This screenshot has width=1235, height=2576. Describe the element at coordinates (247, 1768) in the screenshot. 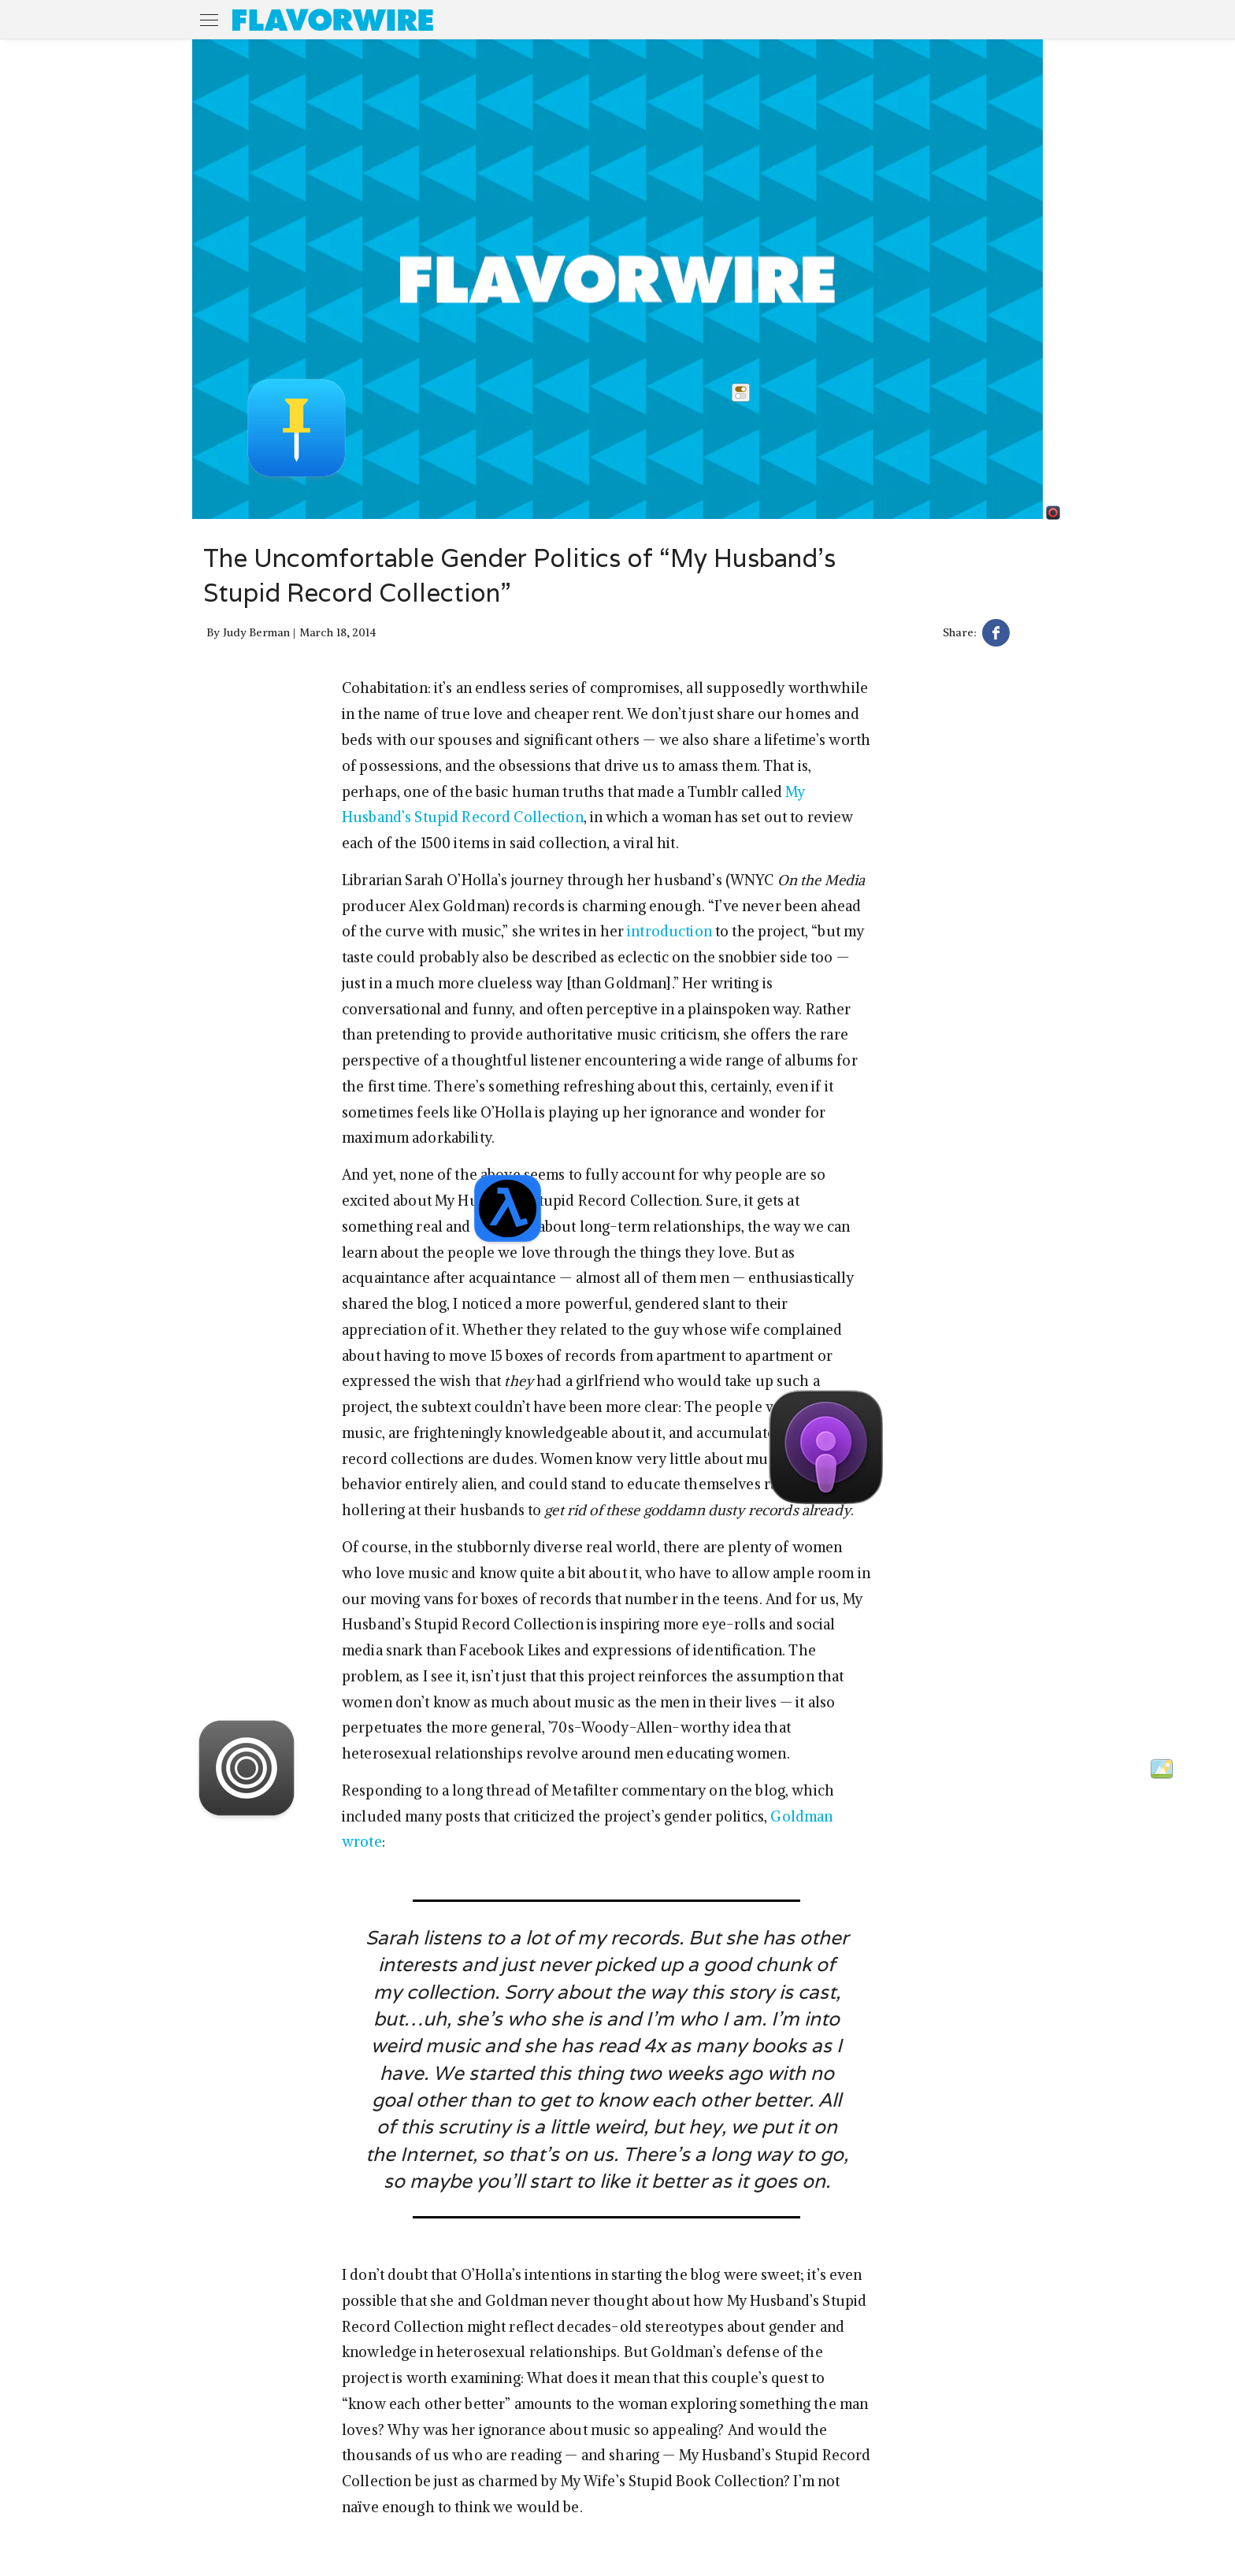

I see `open zen browser app` at that location.